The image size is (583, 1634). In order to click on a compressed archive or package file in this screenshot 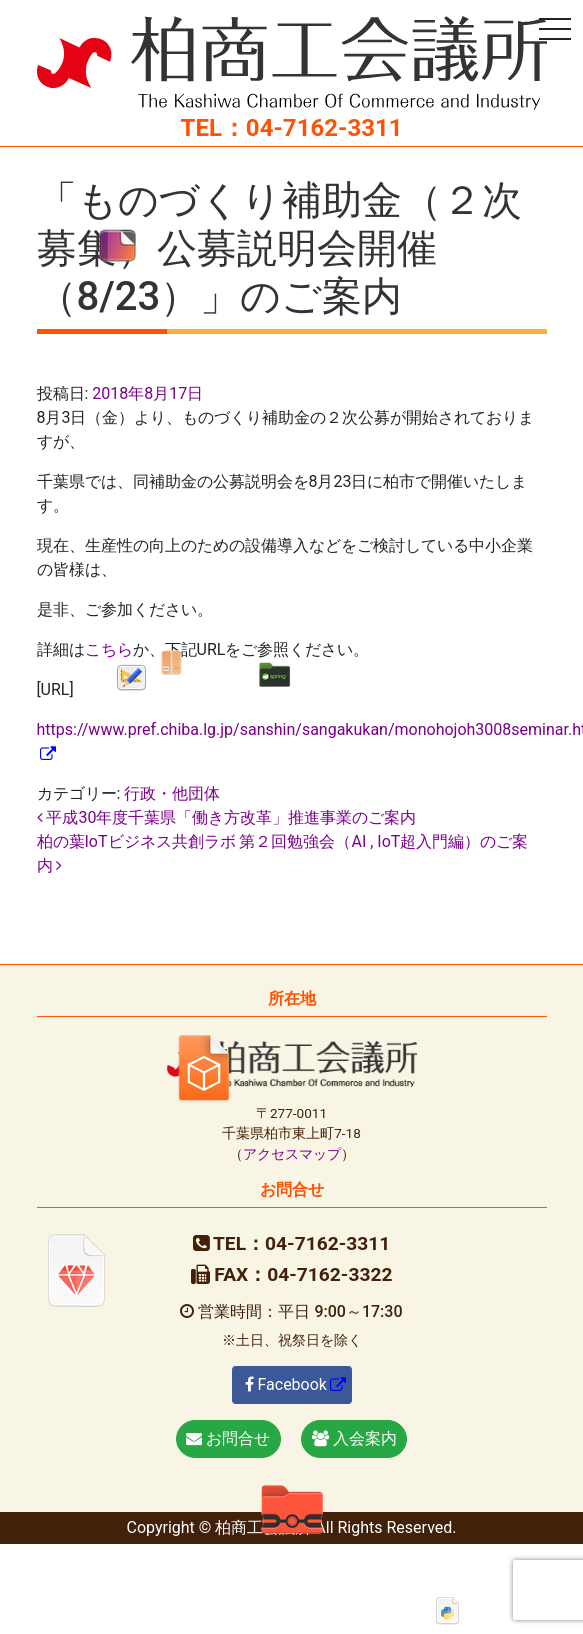, I will do `click(171, 662)`.